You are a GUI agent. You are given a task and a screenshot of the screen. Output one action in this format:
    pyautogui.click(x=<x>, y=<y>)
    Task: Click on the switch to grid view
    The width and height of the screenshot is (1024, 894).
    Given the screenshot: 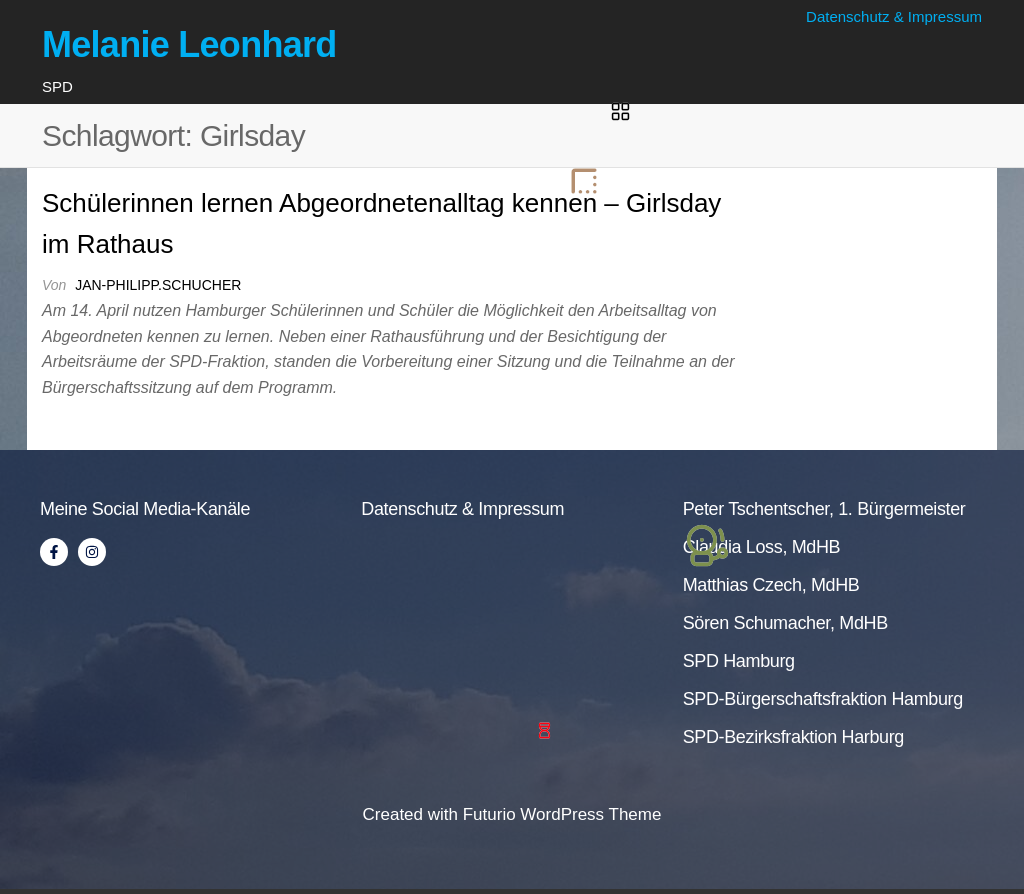 What is the action you would take?
    pyautogui.click(x=620, y=111)
    